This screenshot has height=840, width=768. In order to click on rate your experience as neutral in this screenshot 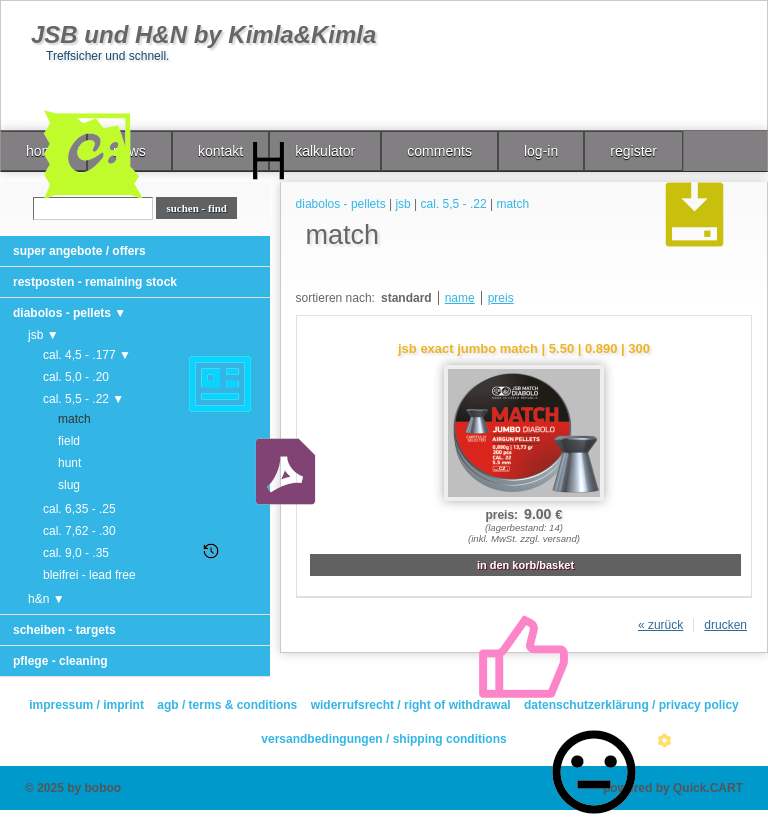, I will do `click(594, 772)`.